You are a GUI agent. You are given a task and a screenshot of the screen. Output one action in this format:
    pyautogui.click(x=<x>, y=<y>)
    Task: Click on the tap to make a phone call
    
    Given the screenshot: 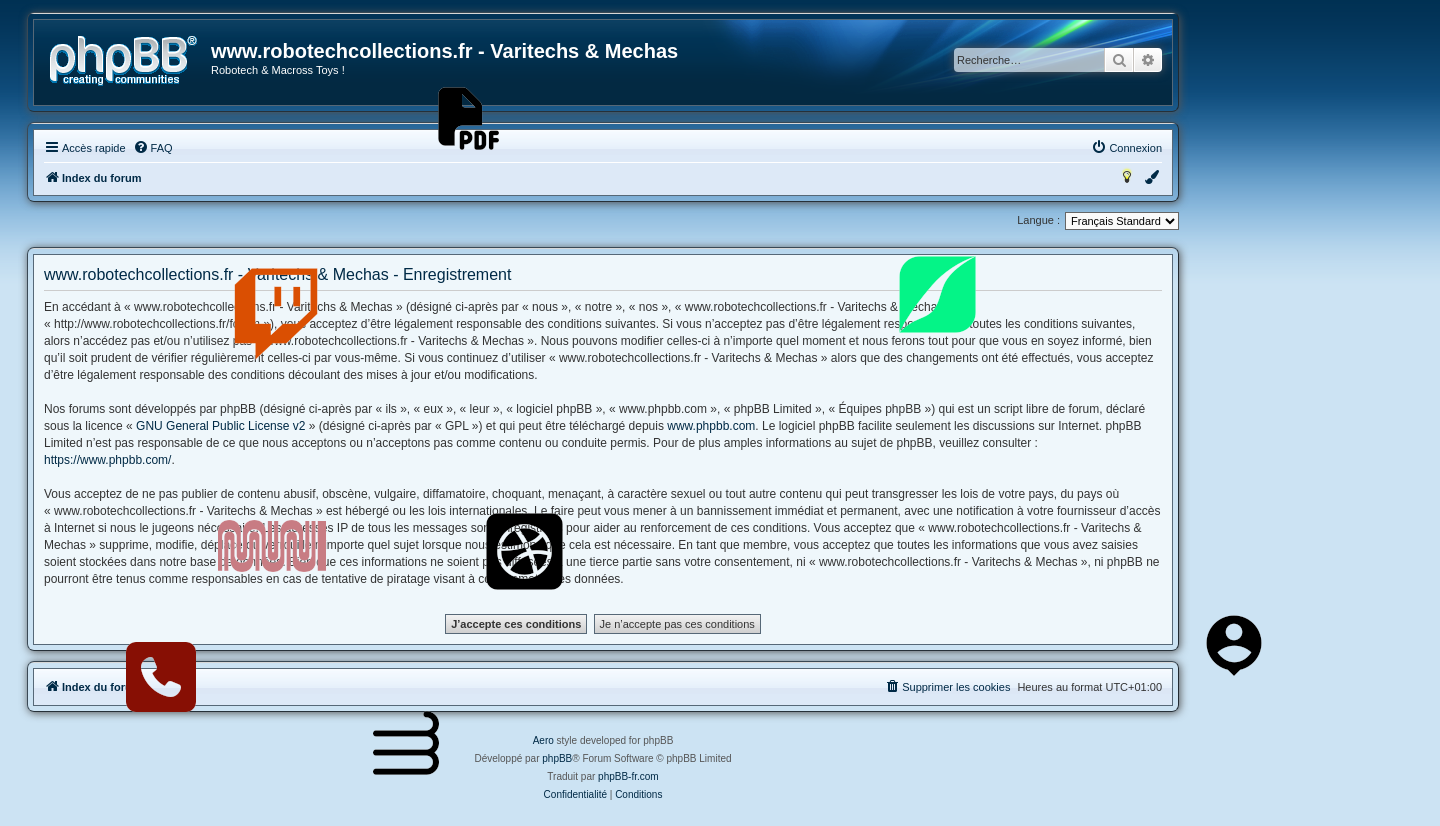 What is the action you would take?
    pyautogui.click(x=161, y=677)
    